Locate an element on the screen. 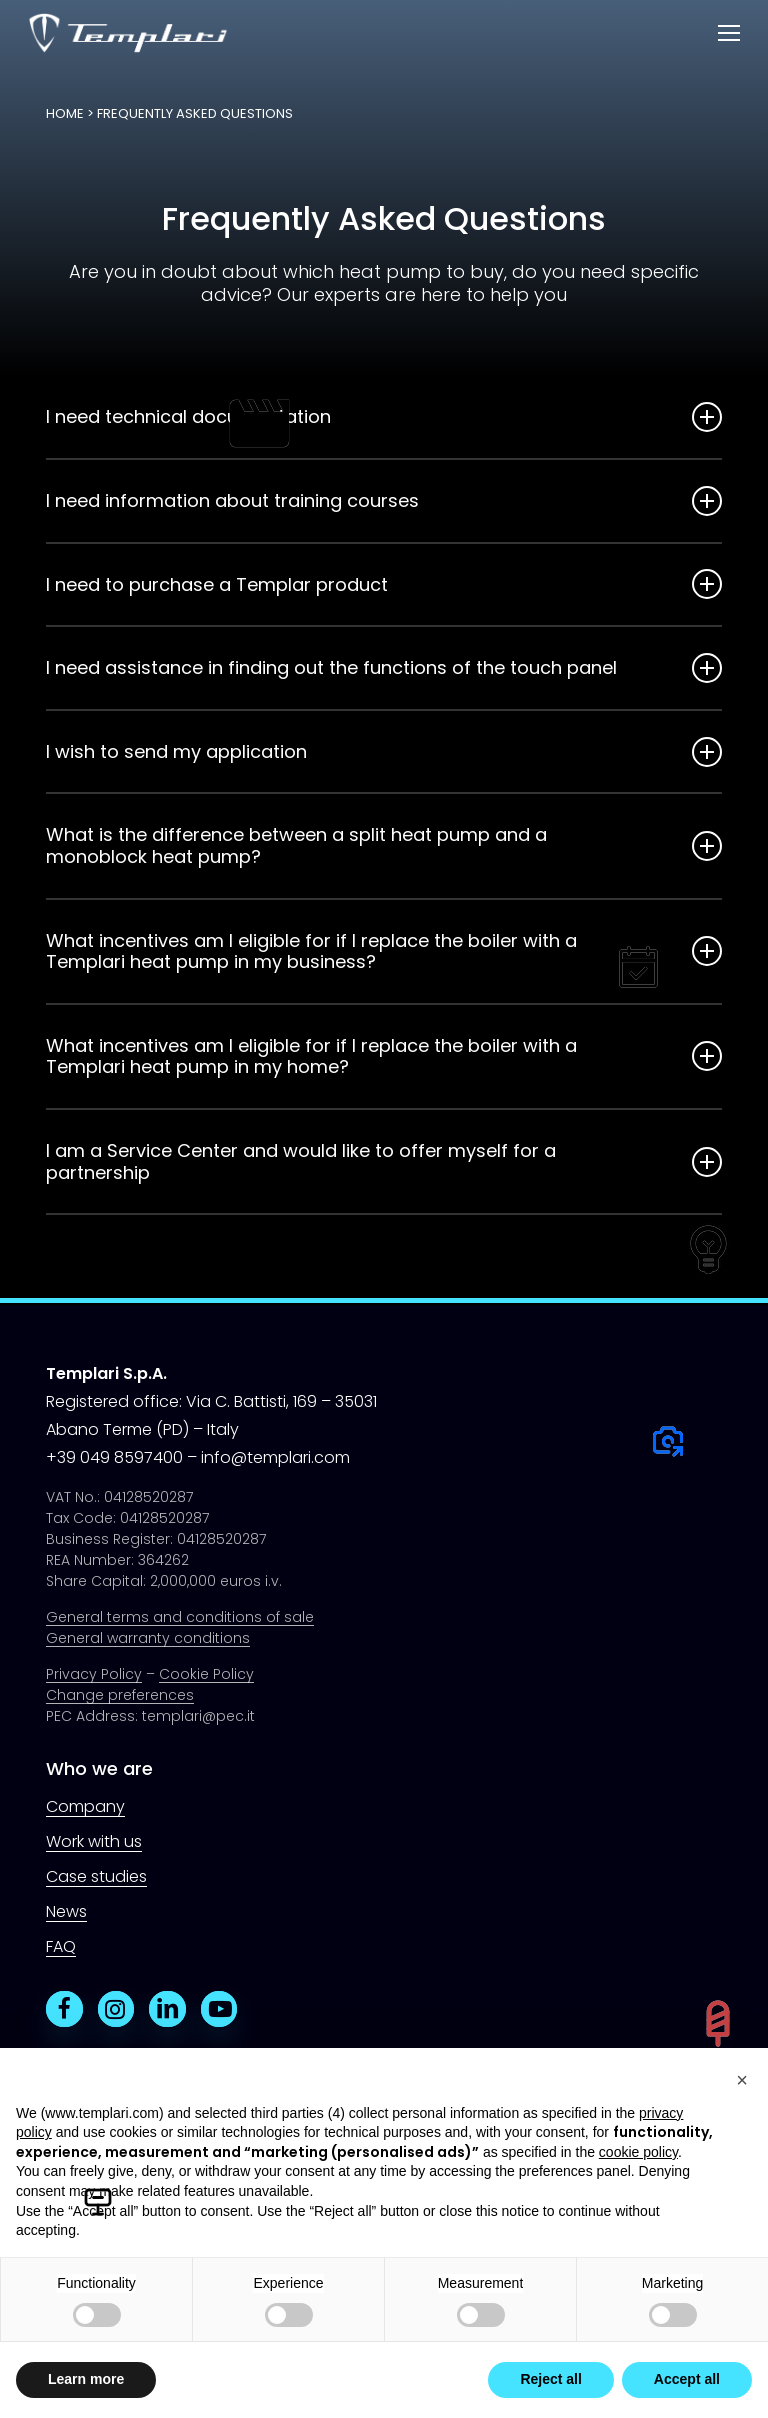 The height and width of the screenshot is (2418, 768). indicates a reserved spot or area is located at coordinates (98, 2202).